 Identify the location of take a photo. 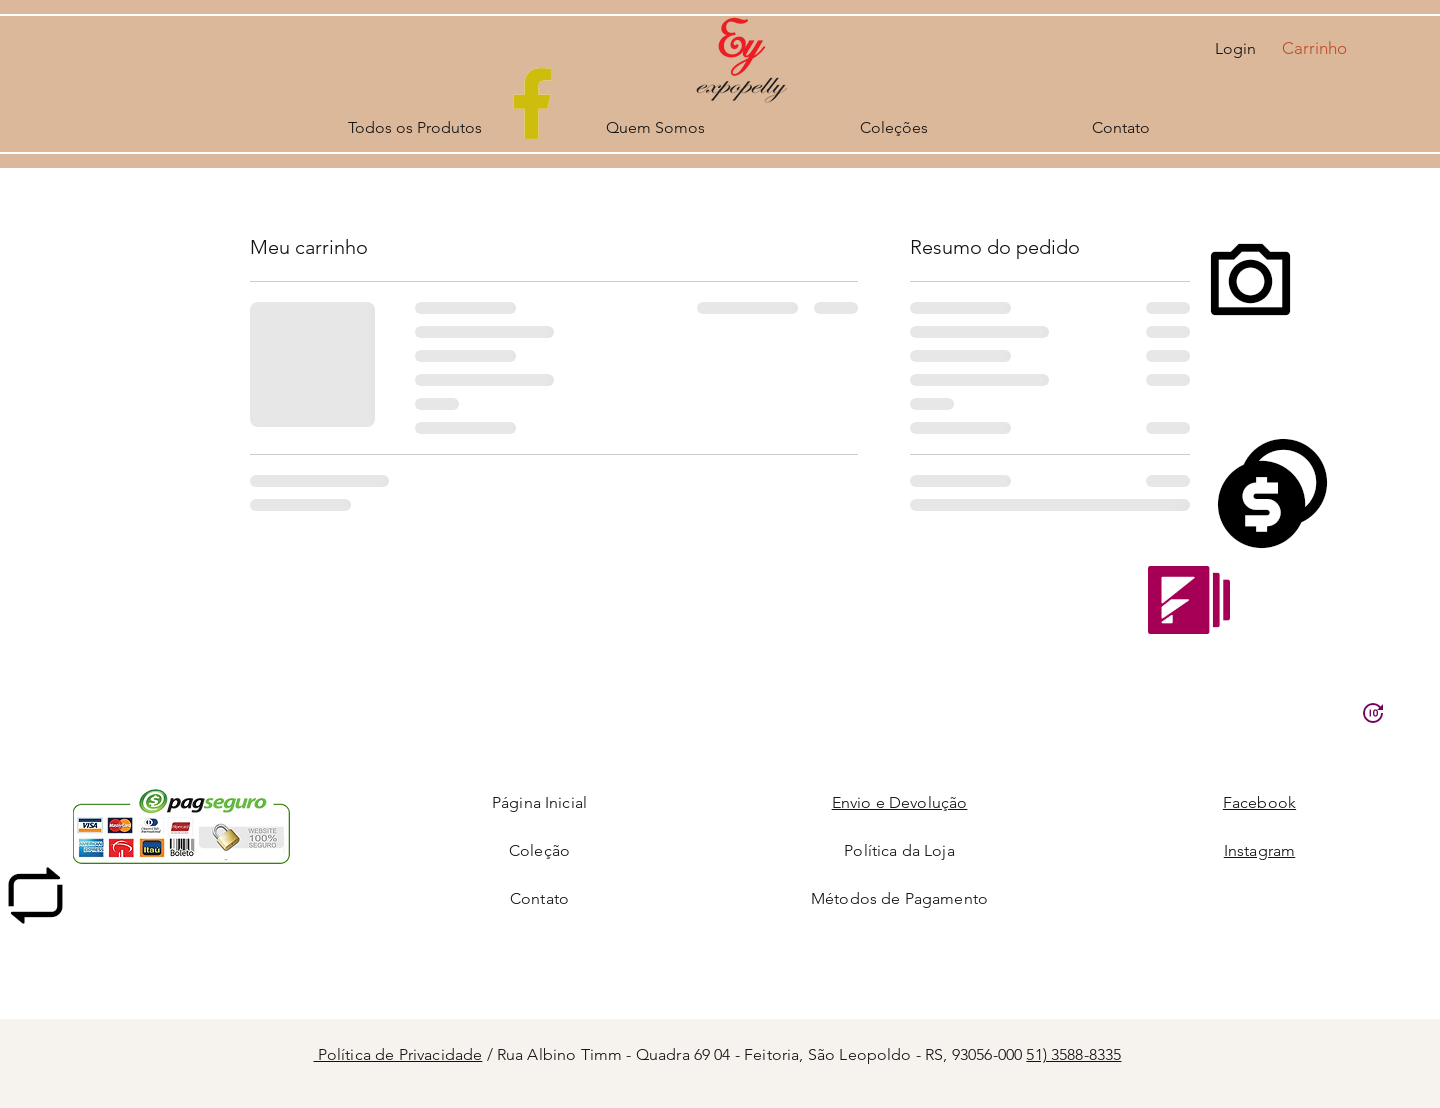
(1250, 279).